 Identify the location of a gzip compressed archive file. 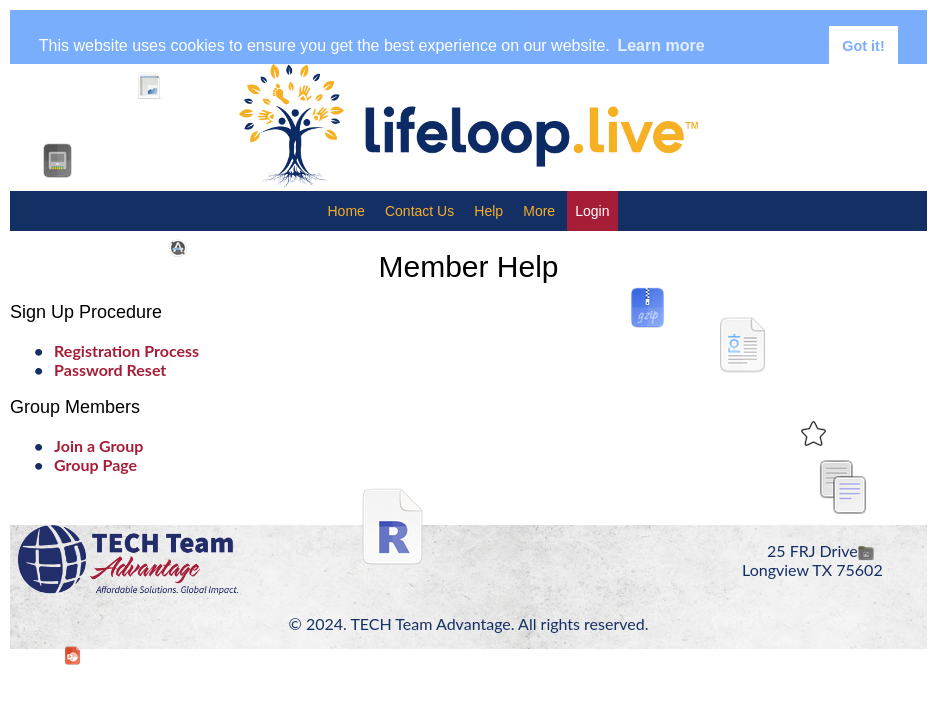
(647, 307).